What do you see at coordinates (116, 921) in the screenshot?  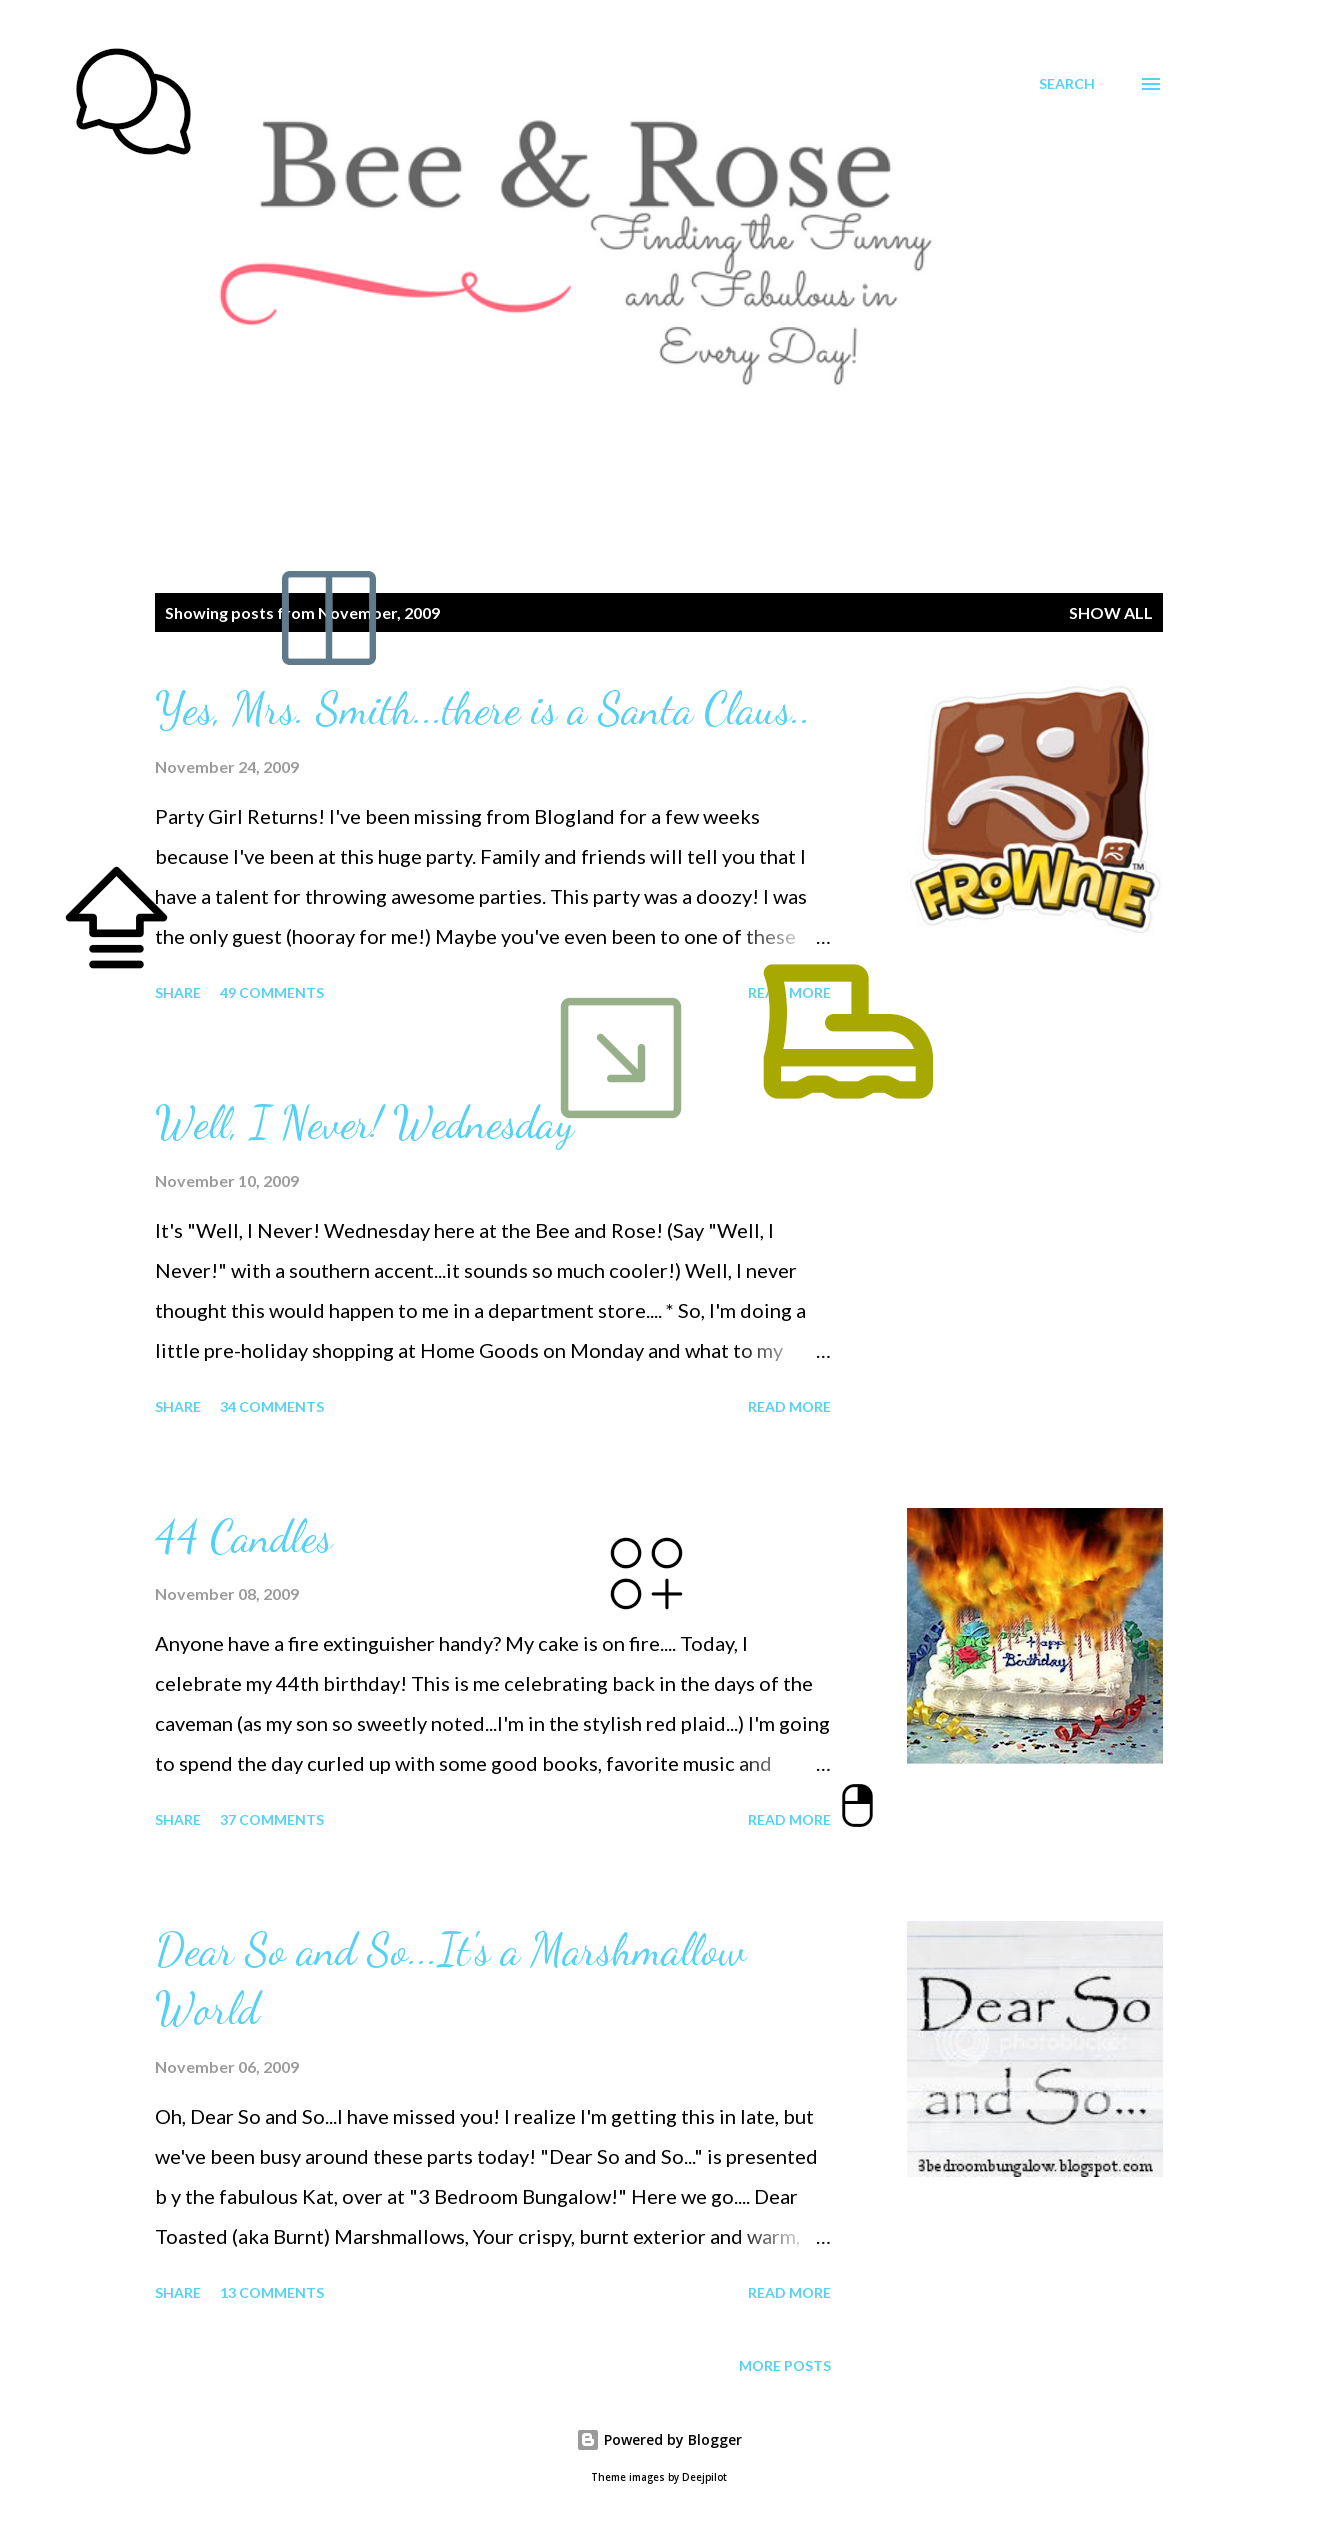 I see `upload file or content` at bounding box center [116, 921].